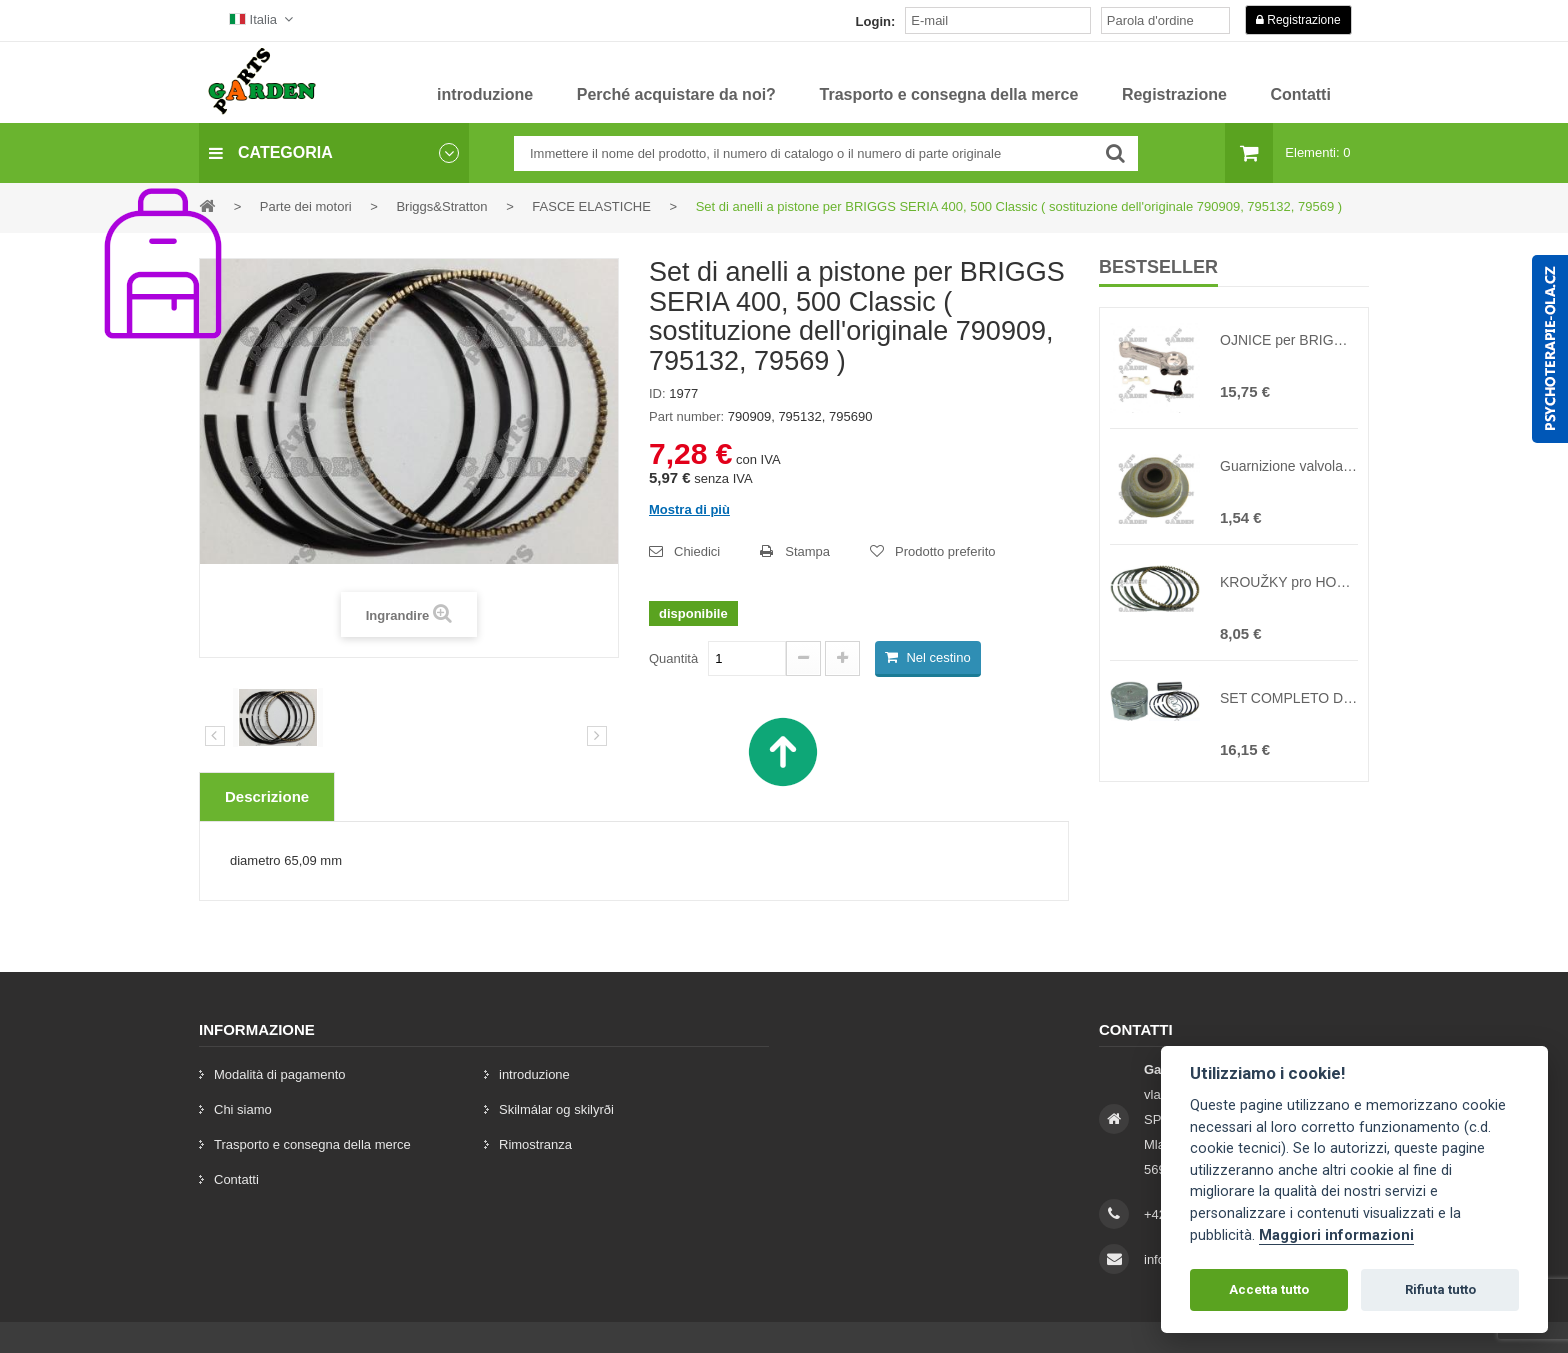  I want to click on access your inventory or storage, so click(163, 269).